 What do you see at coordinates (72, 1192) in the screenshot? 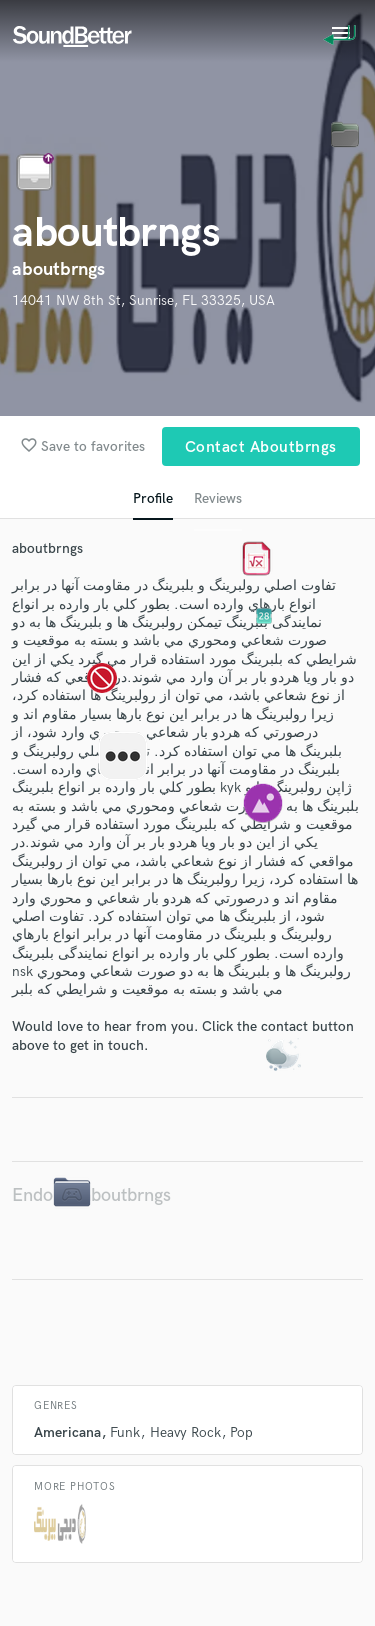
I see `open your games folder` at bounding box center [72, 1192].